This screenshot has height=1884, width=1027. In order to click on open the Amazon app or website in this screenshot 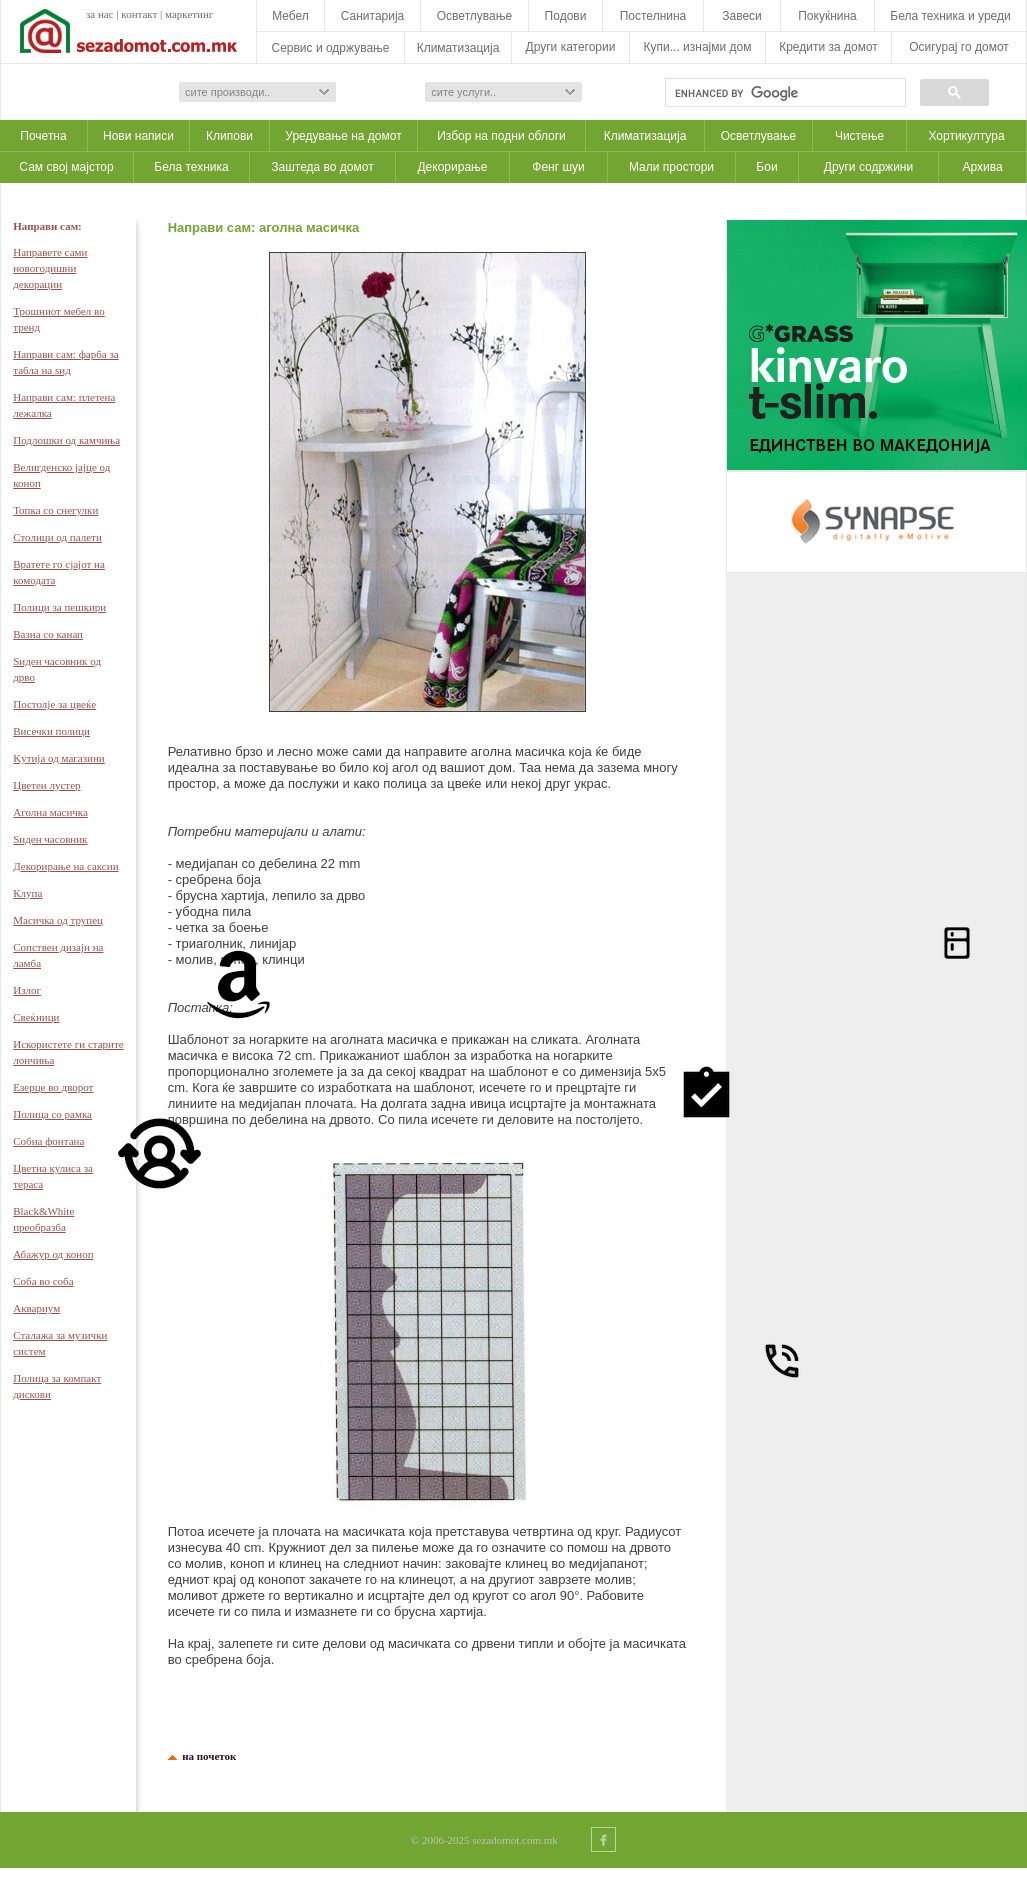, I will do `click(238, 984)`.